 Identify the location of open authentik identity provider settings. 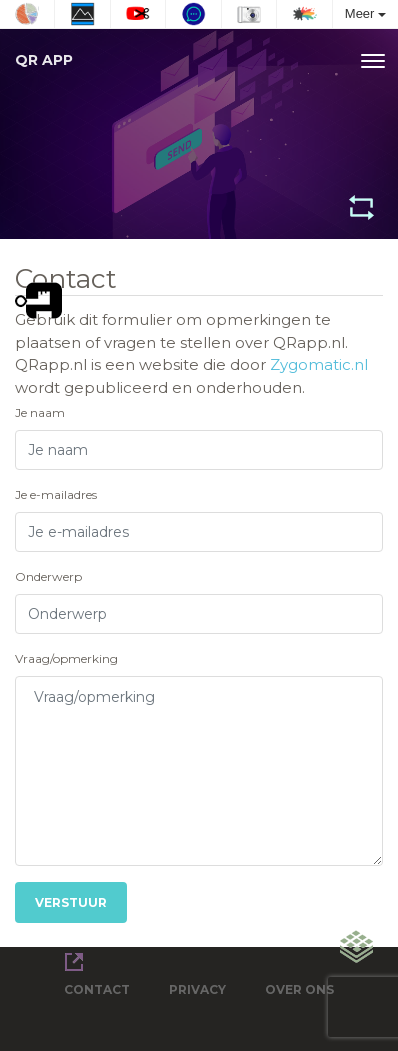
(38, 300).